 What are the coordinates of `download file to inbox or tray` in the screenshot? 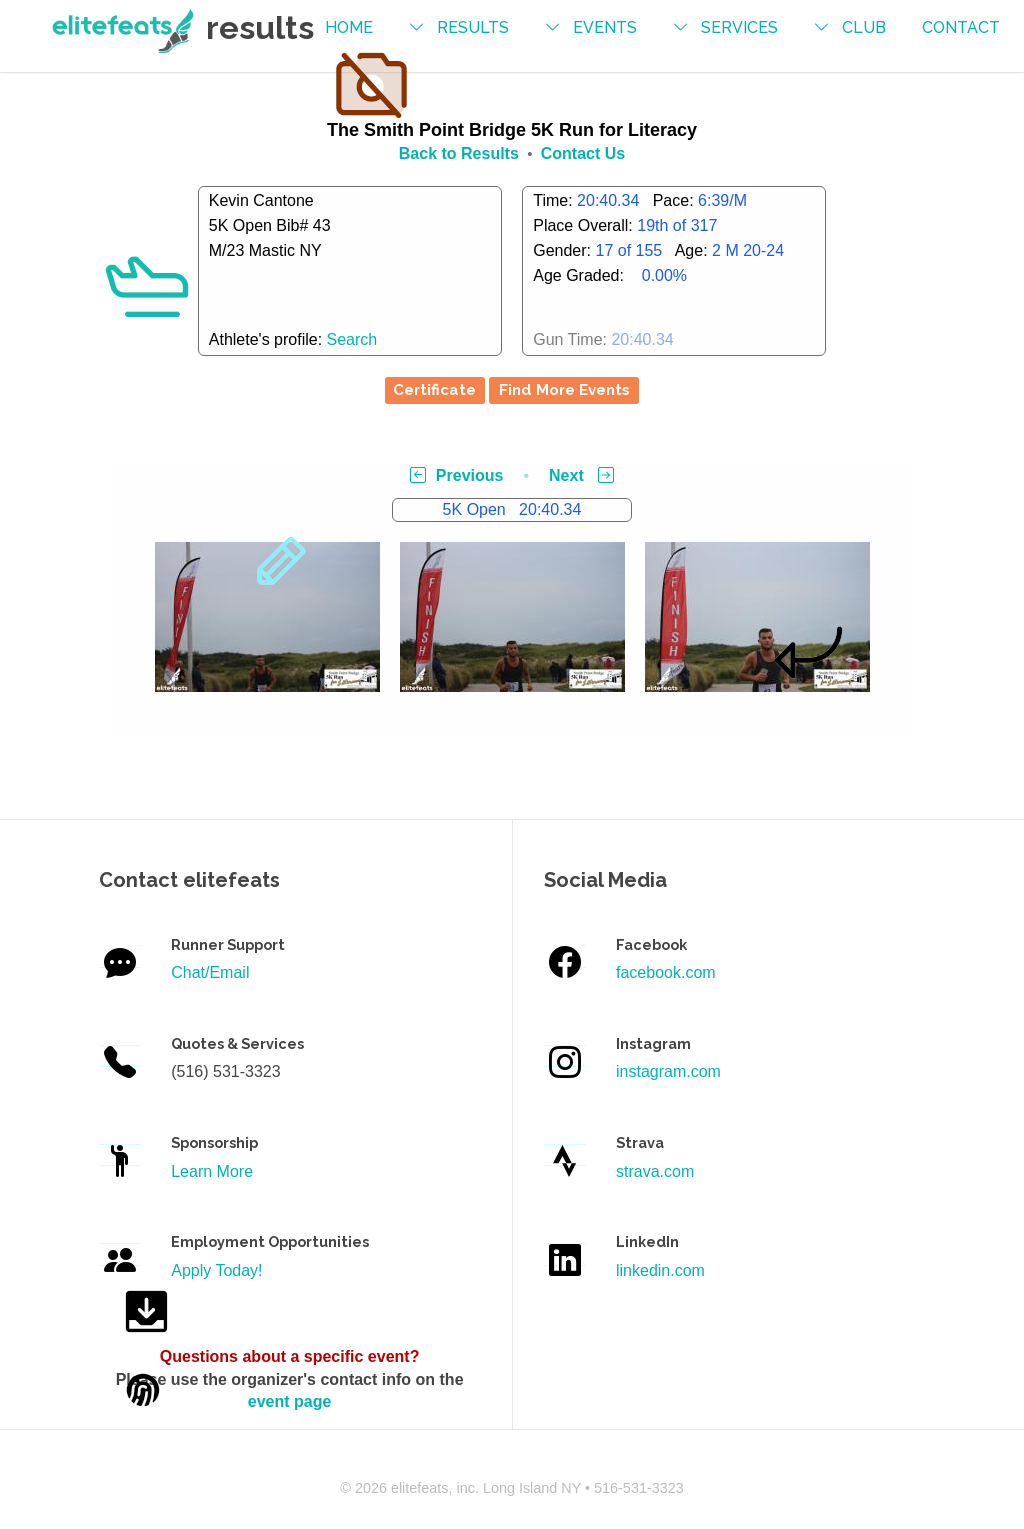 It's located at (146, 1311).